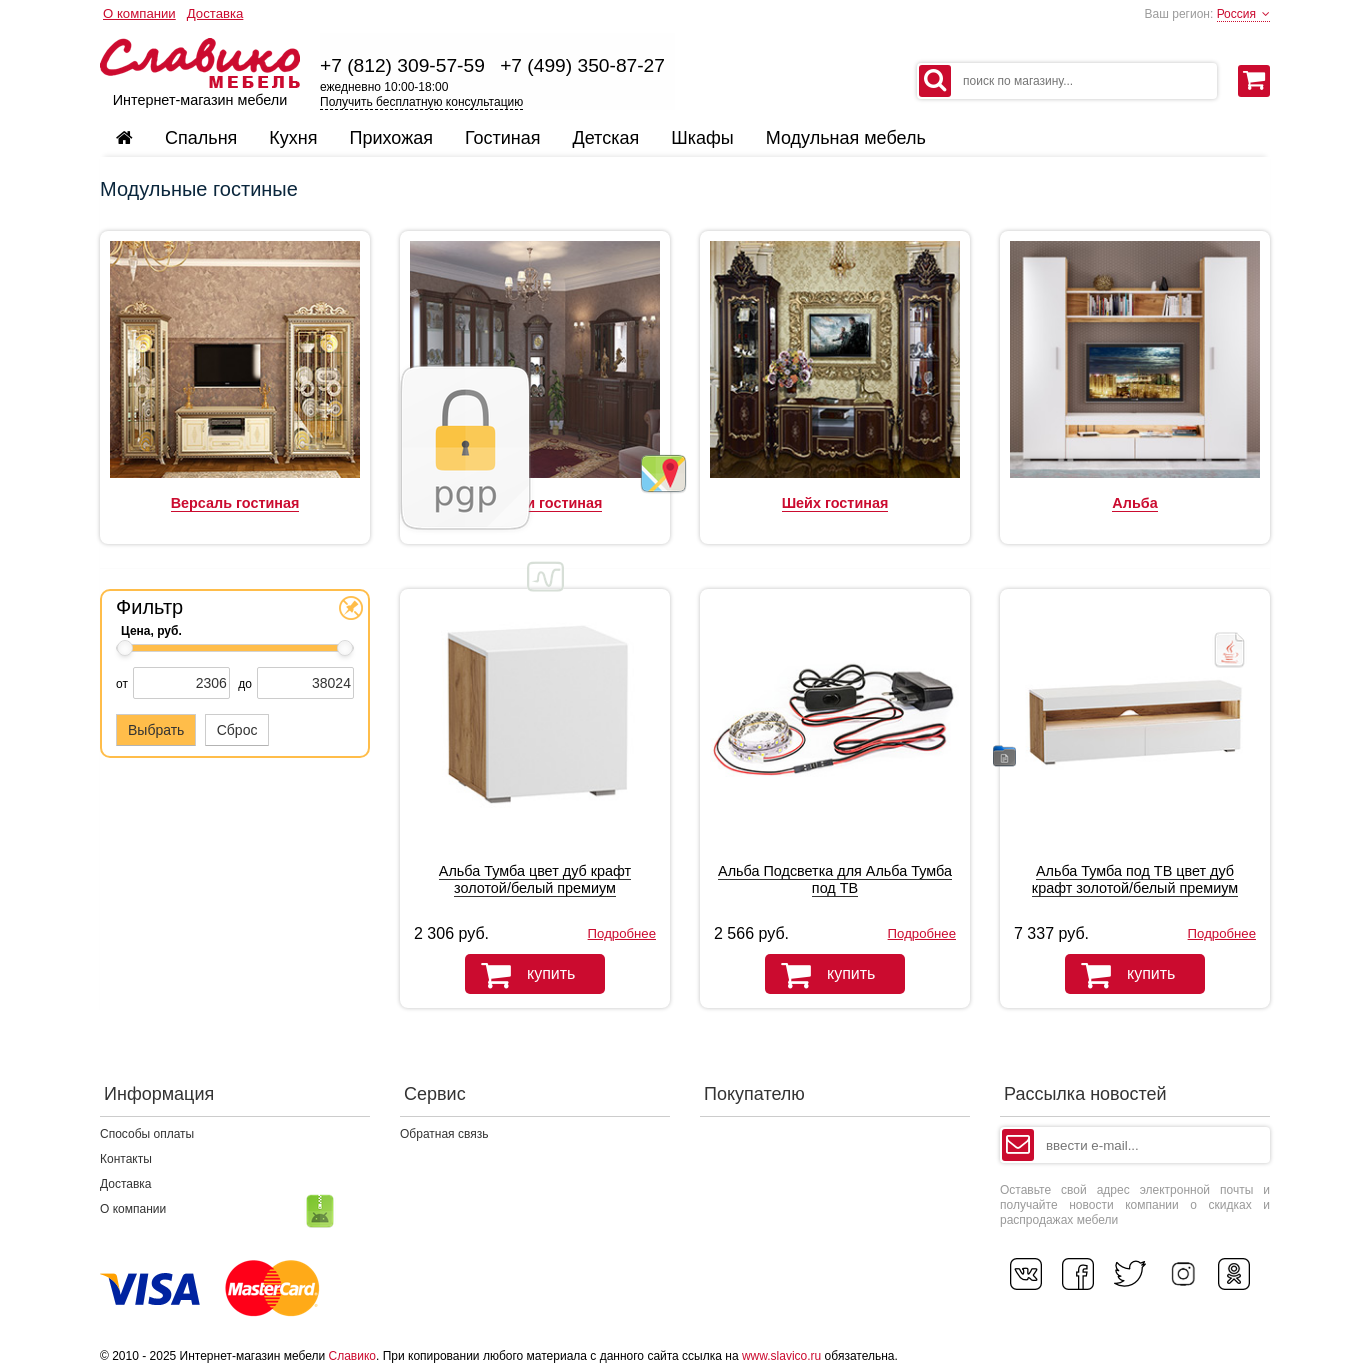  I want to click on java source code file, so click(1229, 649).